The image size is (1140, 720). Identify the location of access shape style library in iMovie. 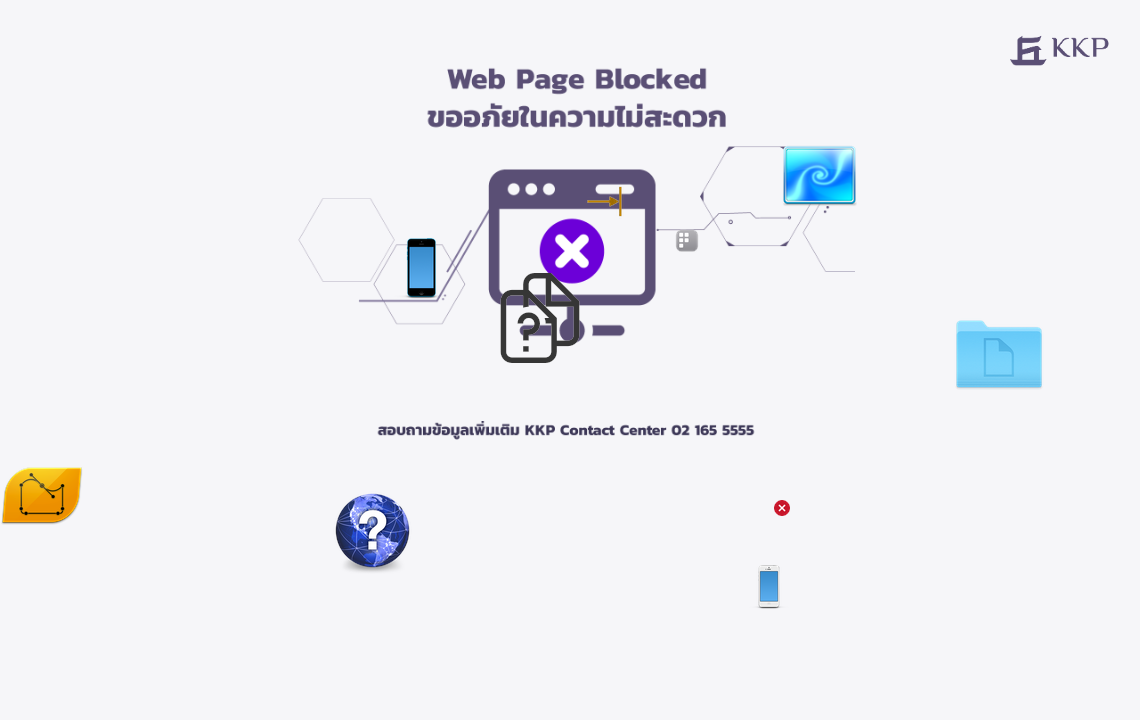
(42, 495).